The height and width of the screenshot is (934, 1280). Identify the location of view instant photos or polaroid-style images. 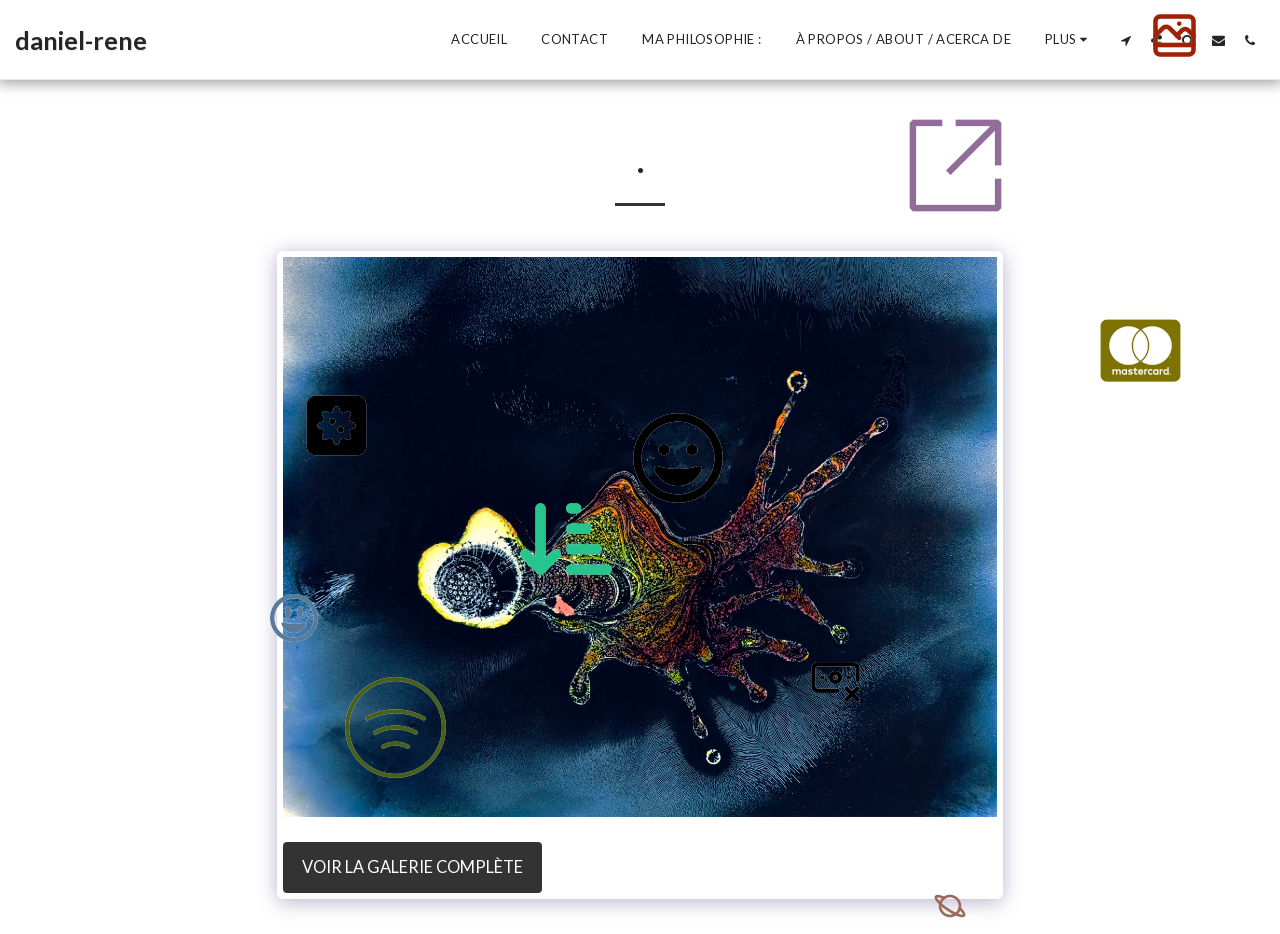
(1174, 35).